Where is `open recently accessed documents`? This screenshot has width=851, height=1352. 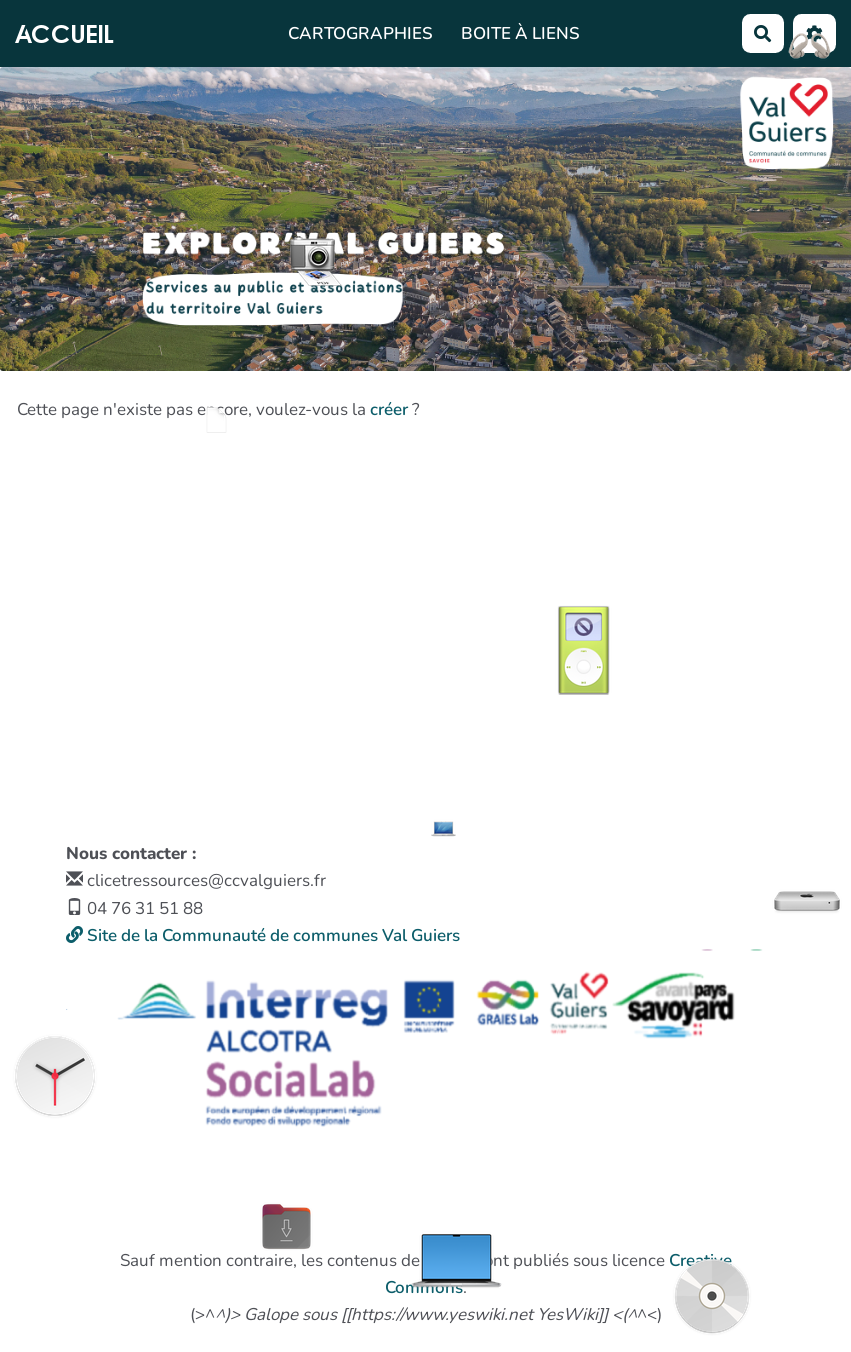 open recently accessed documents is located at coordinates (55, 1076).